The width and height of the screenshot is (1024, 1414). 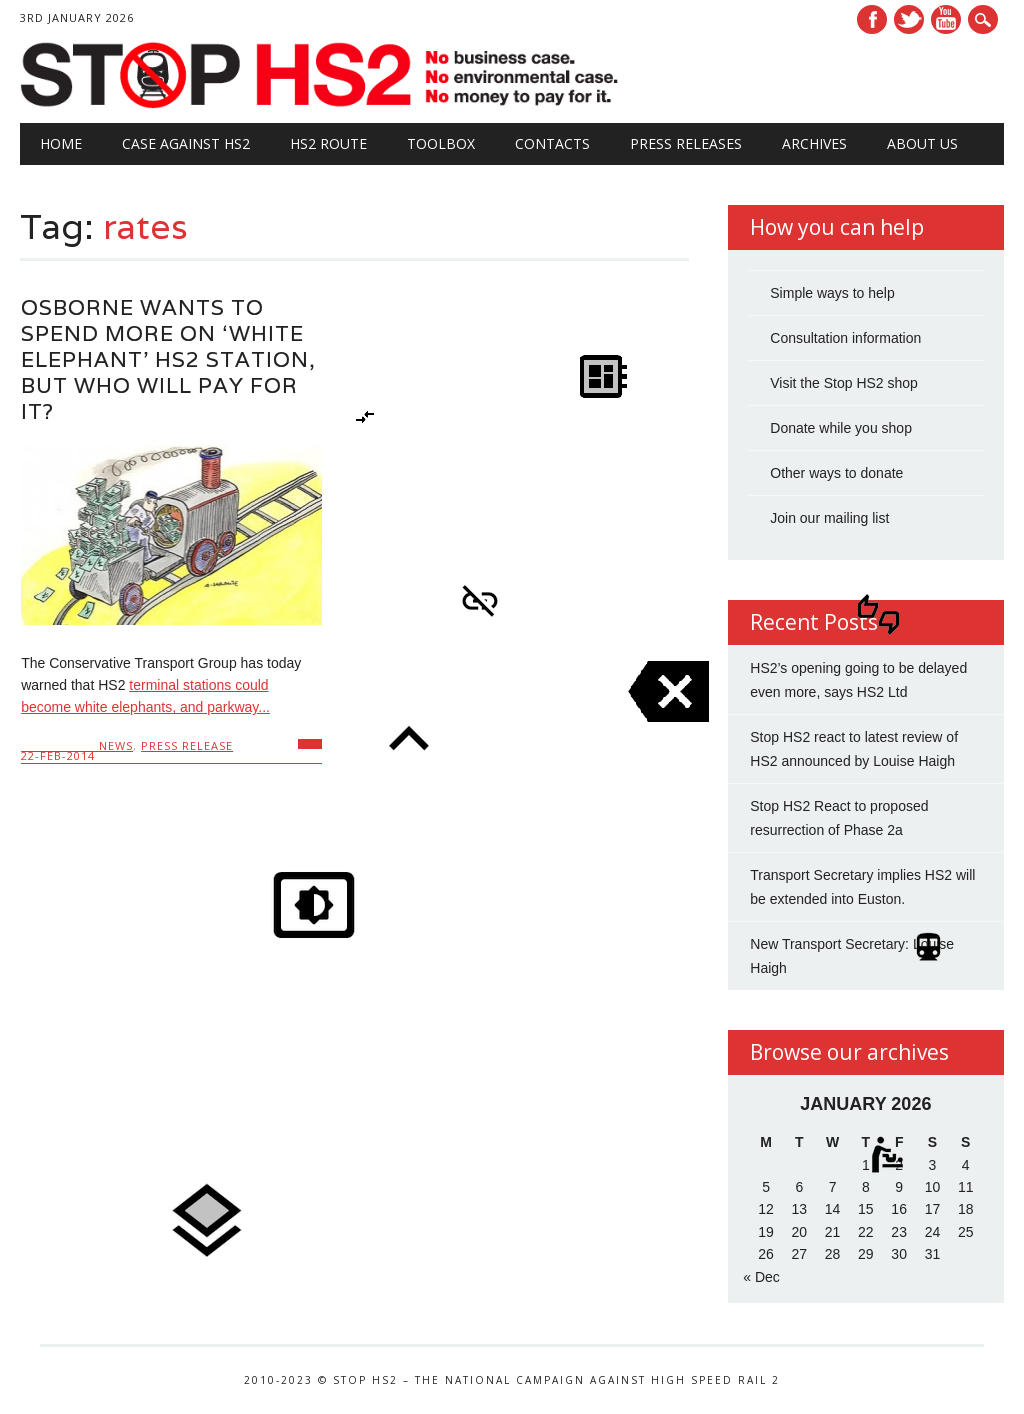 I want to click on rate or provide feedback, so click(x=878, y=614).